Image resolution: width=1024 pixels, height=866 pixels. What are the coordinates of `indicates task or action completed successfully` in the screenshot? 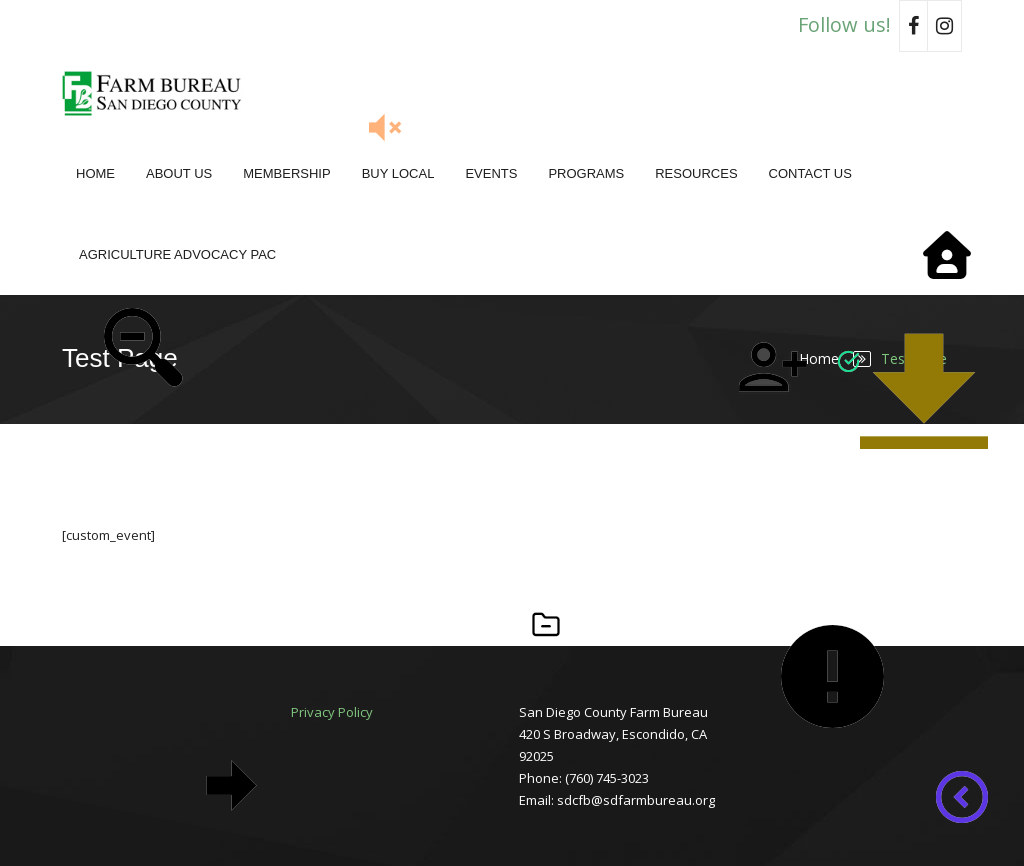 It's located at (848, 361).